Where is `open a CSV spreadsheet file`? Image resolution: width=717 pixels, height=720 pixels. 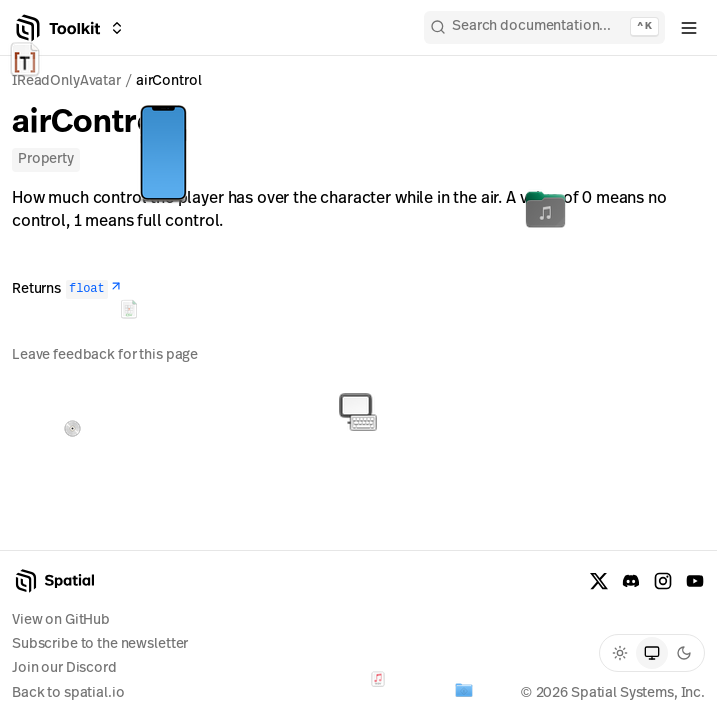
open a CSV spreadsheet file is located at coordinates (129, 309).